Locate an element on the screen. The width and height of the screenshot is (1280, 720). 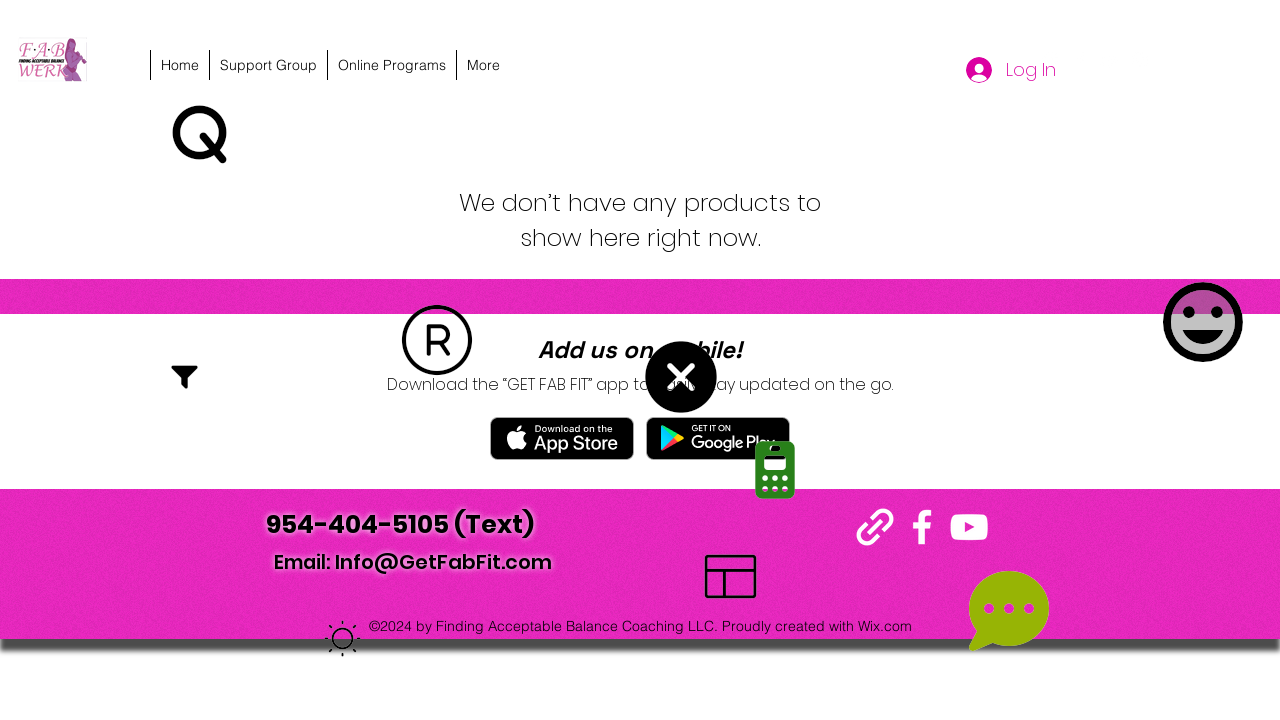
call using a classic mobile phone is located at coordinates (775, 470).